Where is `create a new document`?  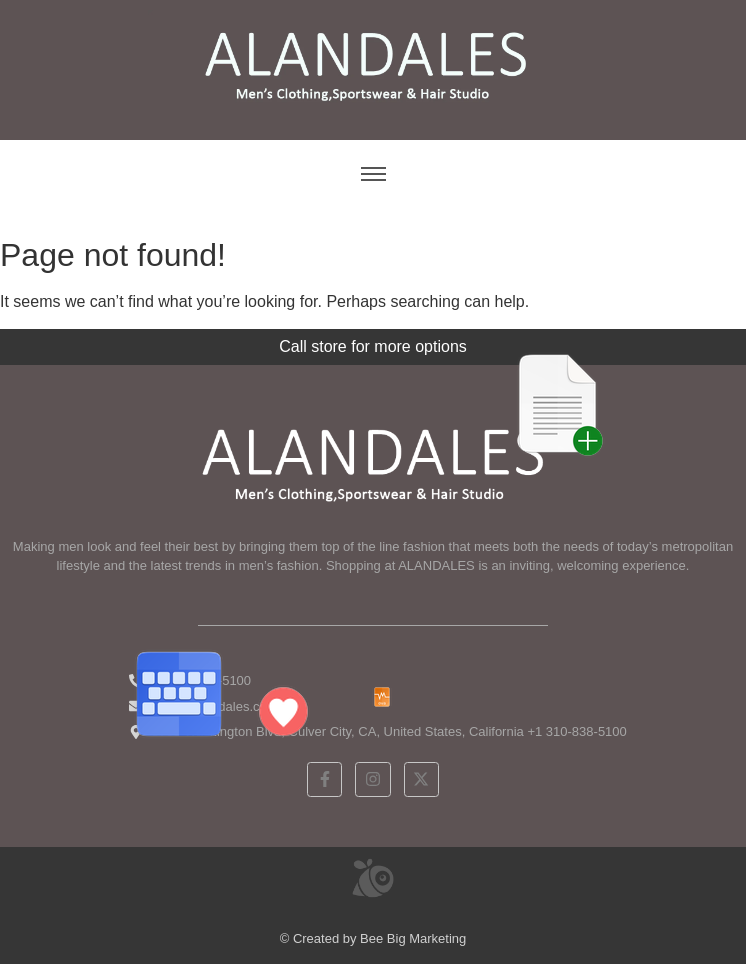 create a new document is located at coordinates (557, 403).